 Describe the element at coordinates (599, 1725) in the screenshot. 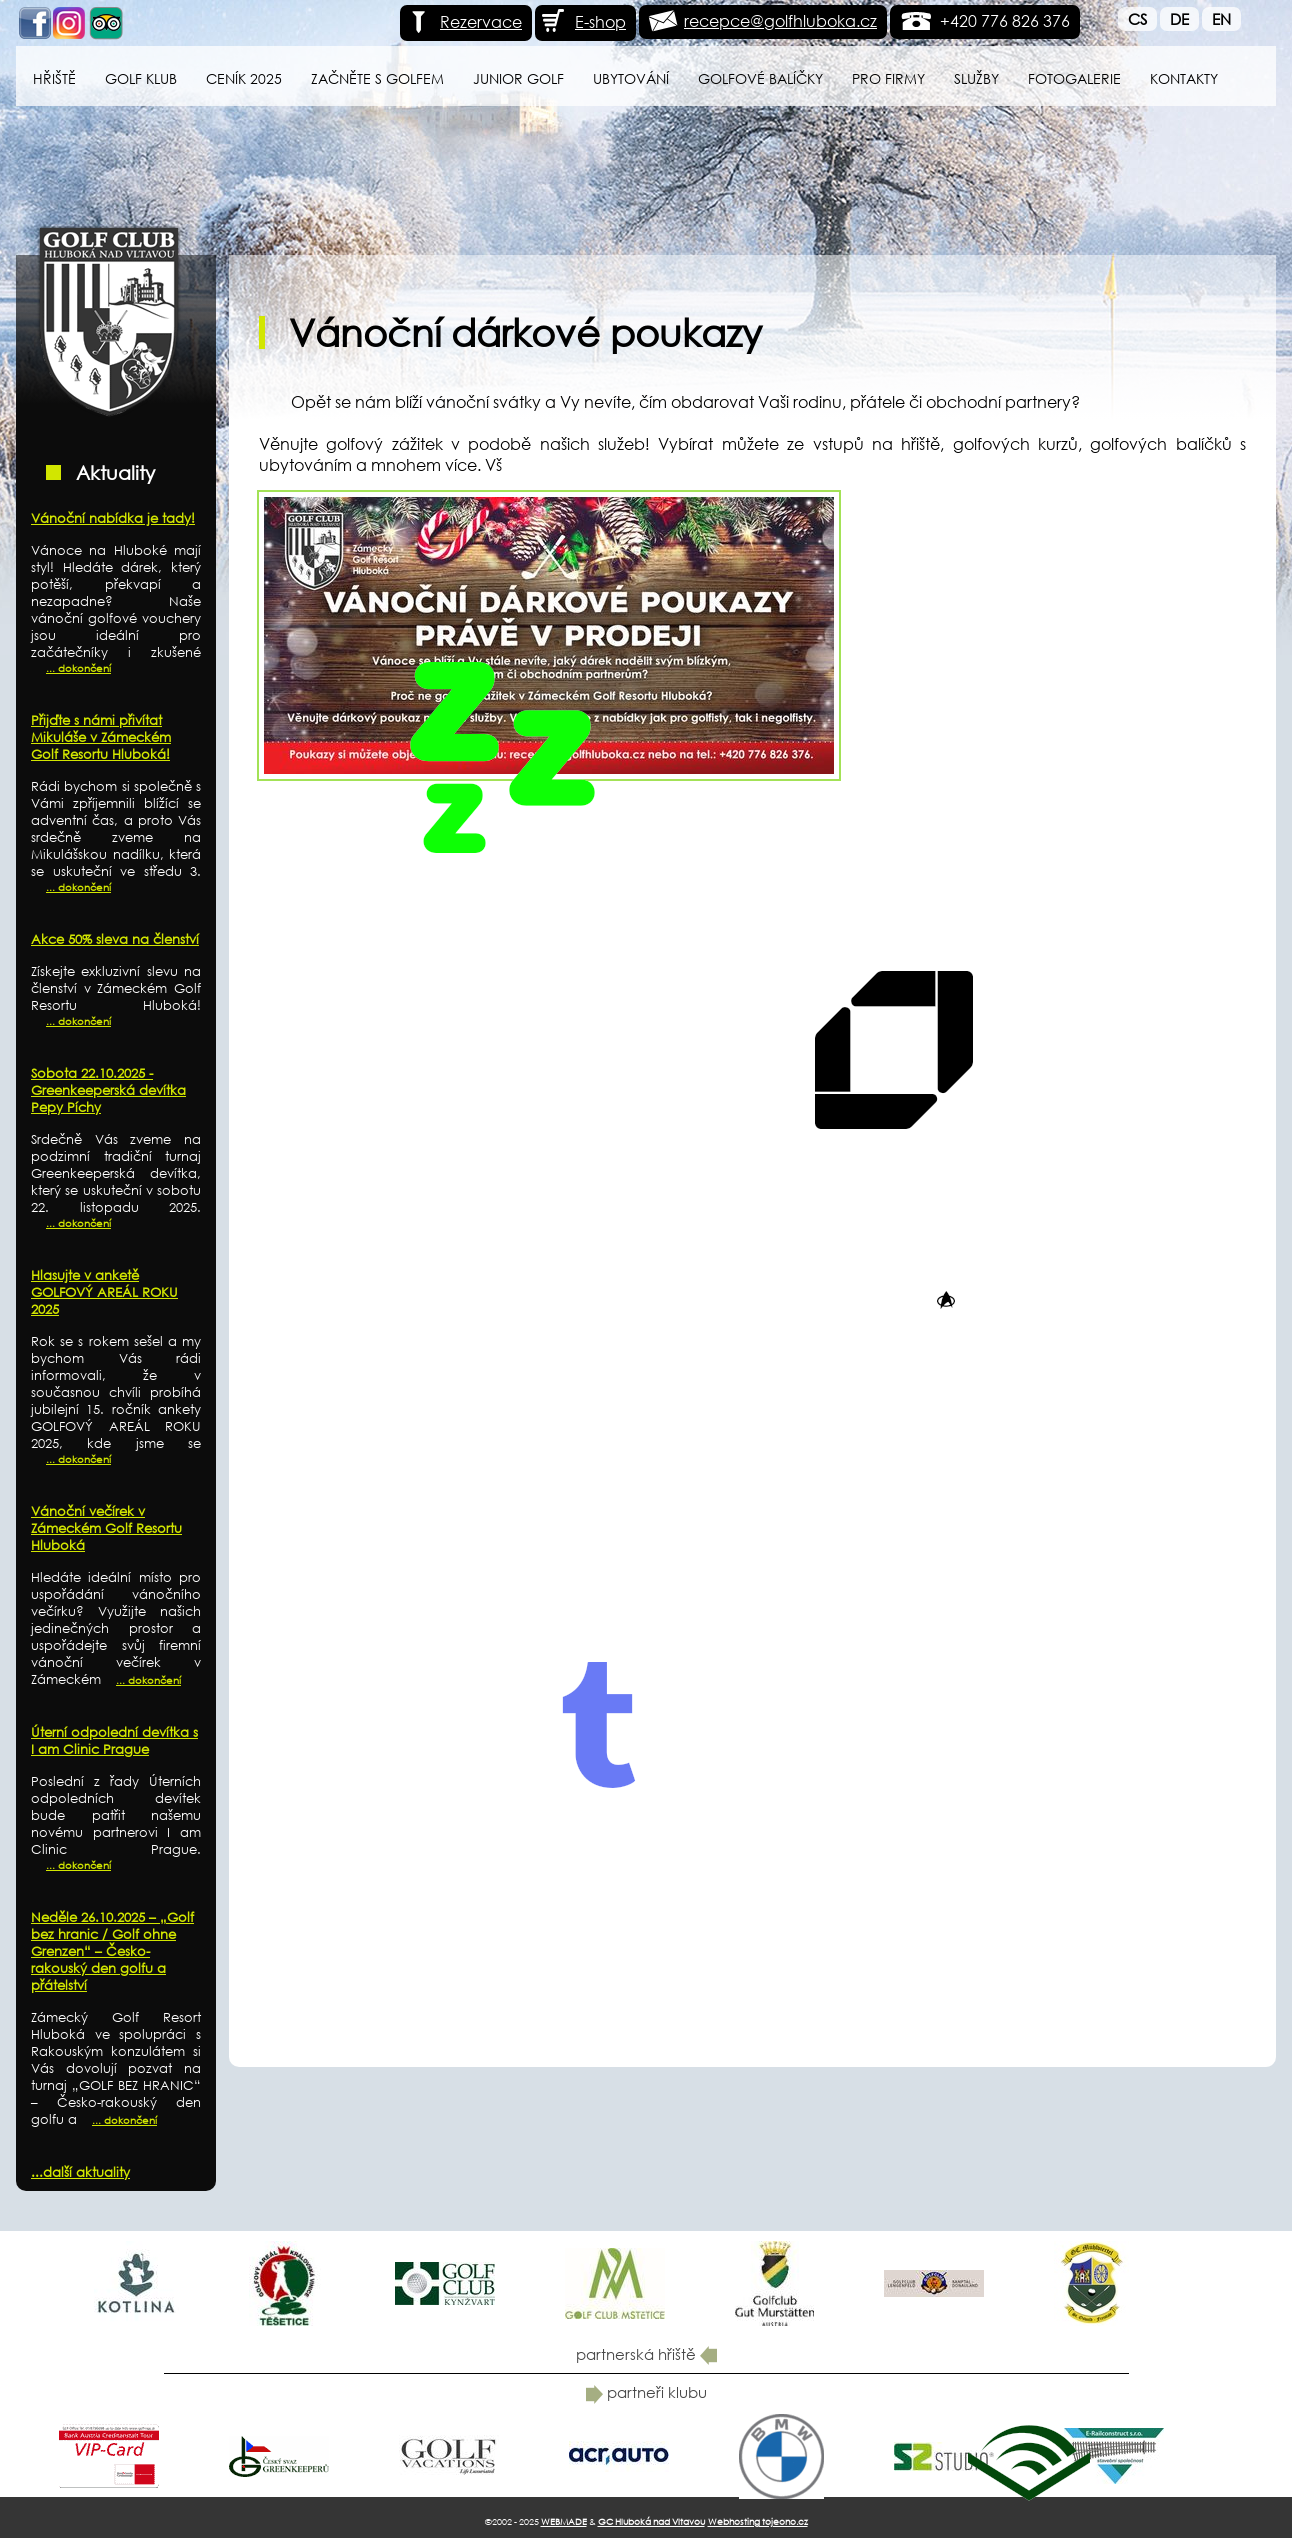

I see `open Tumblr app` at that location.